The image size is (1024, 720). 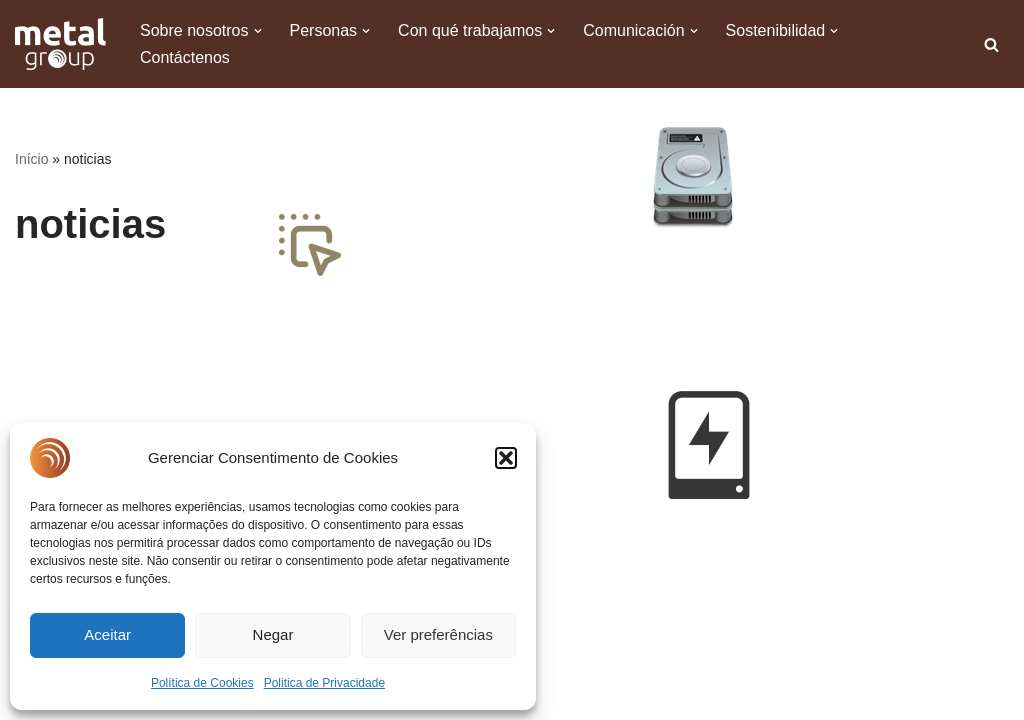 I want to click on indicates uninterruptible power supply (UPS) device connected, so click(x=709, y=445).